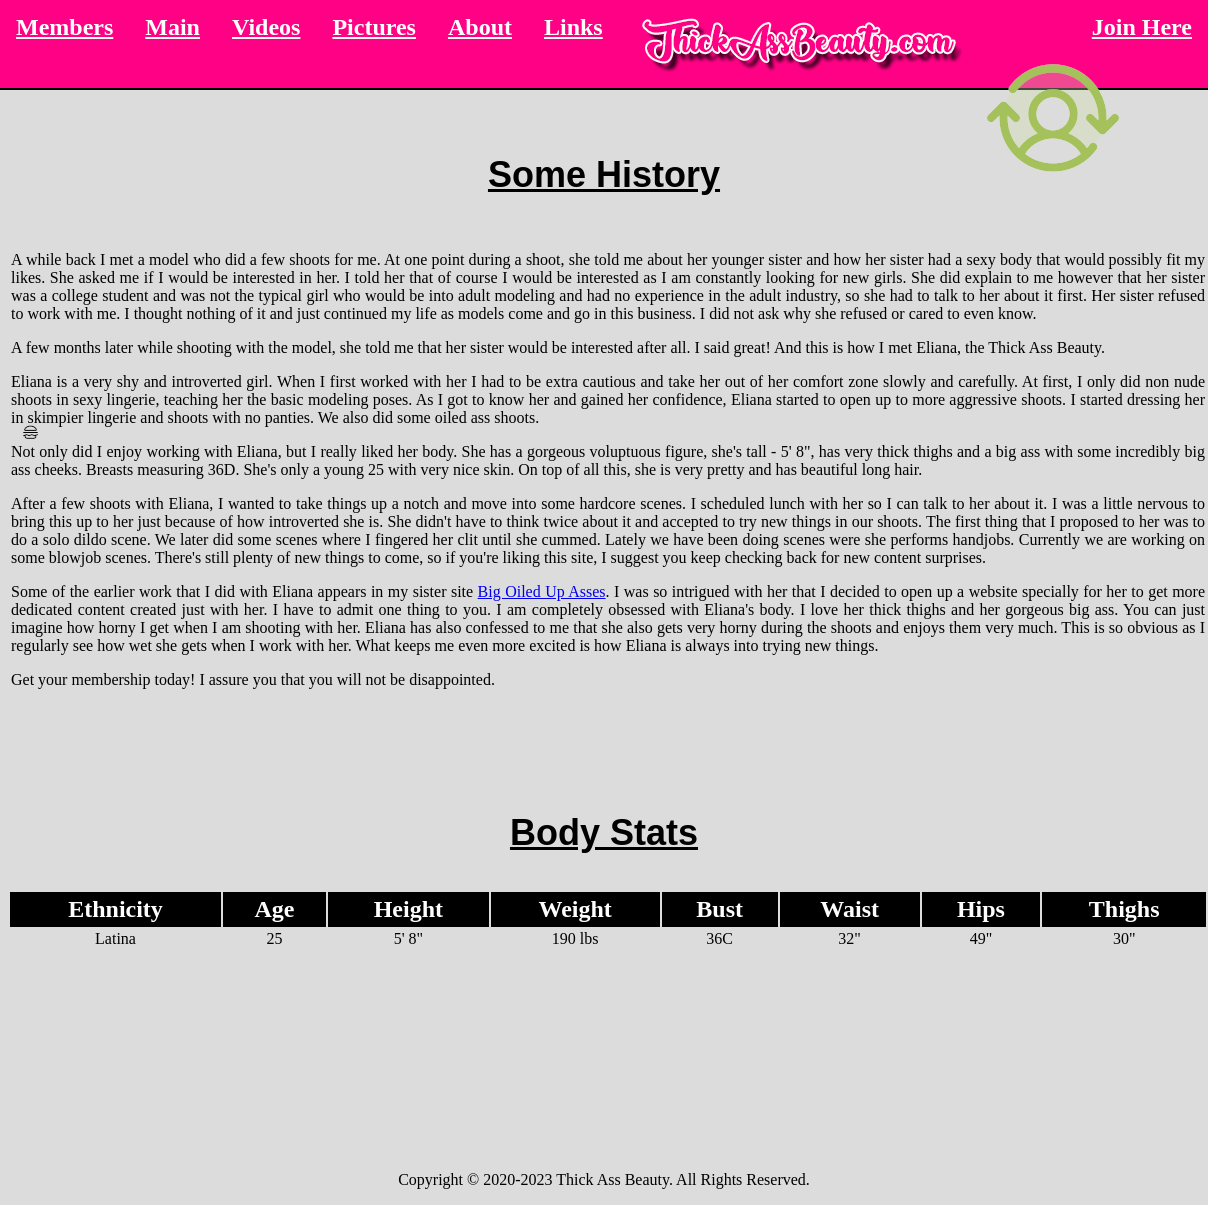 Image resolution: width=1208 pixels, height=1205 pixels. I want to click on switch between user accounts, so click(1053, 118).